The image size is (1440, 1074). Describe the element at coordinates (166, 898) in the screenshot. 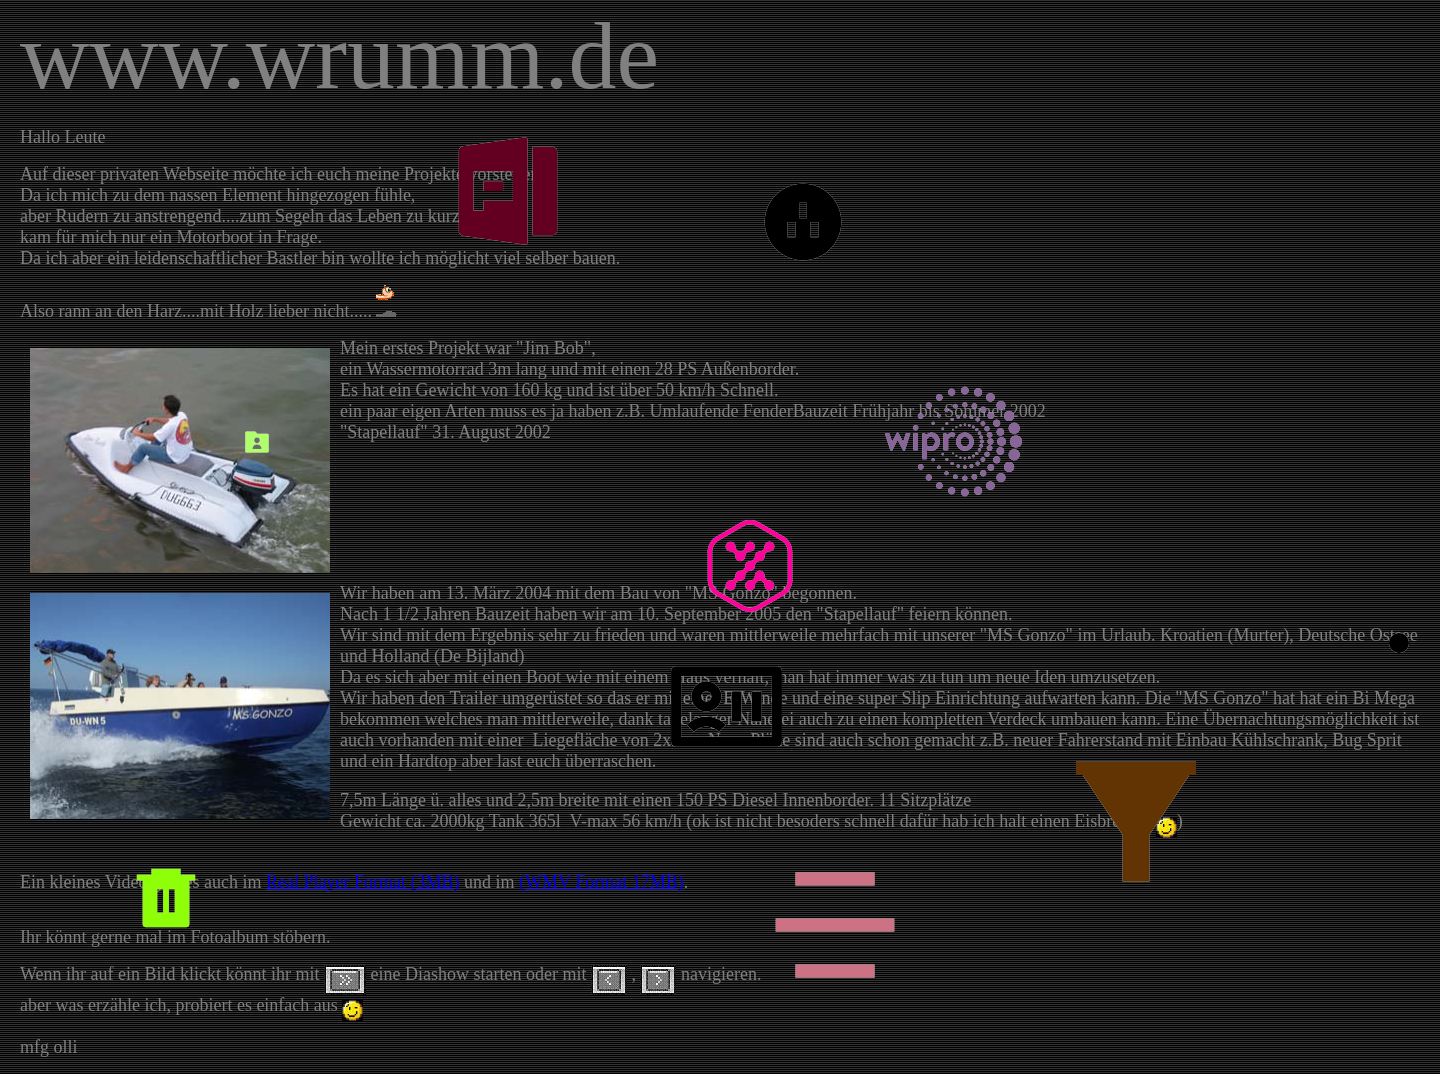

I see `delete selected item` at that location.